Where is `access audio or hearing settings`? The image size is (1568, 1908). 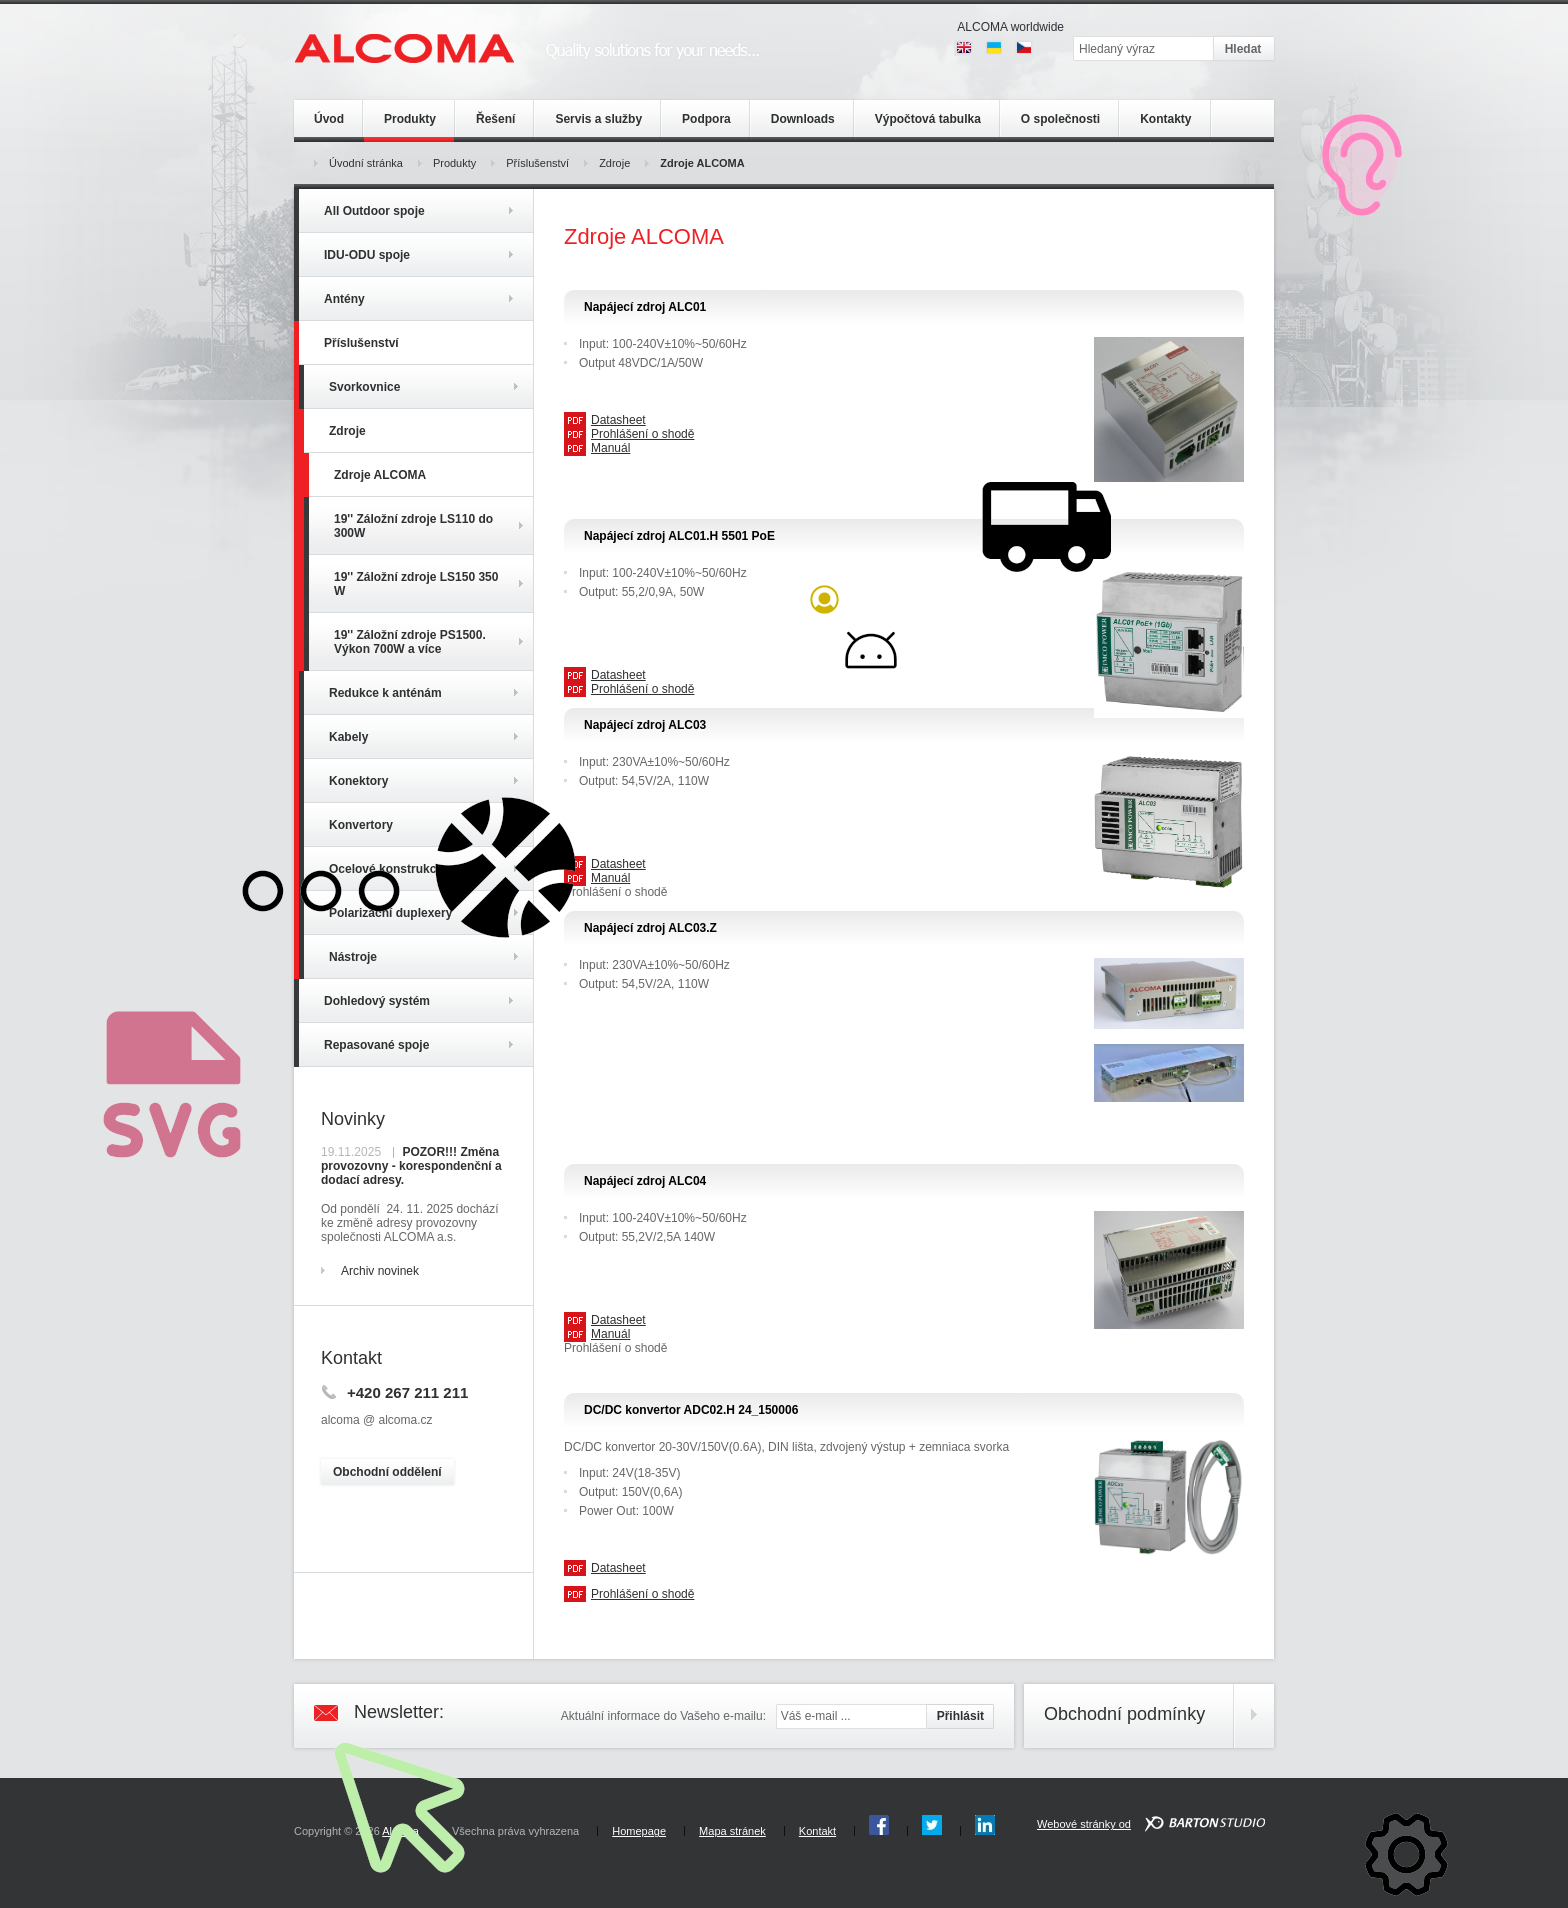 access audio or hearing settings is located at coordinates (1362, 165).